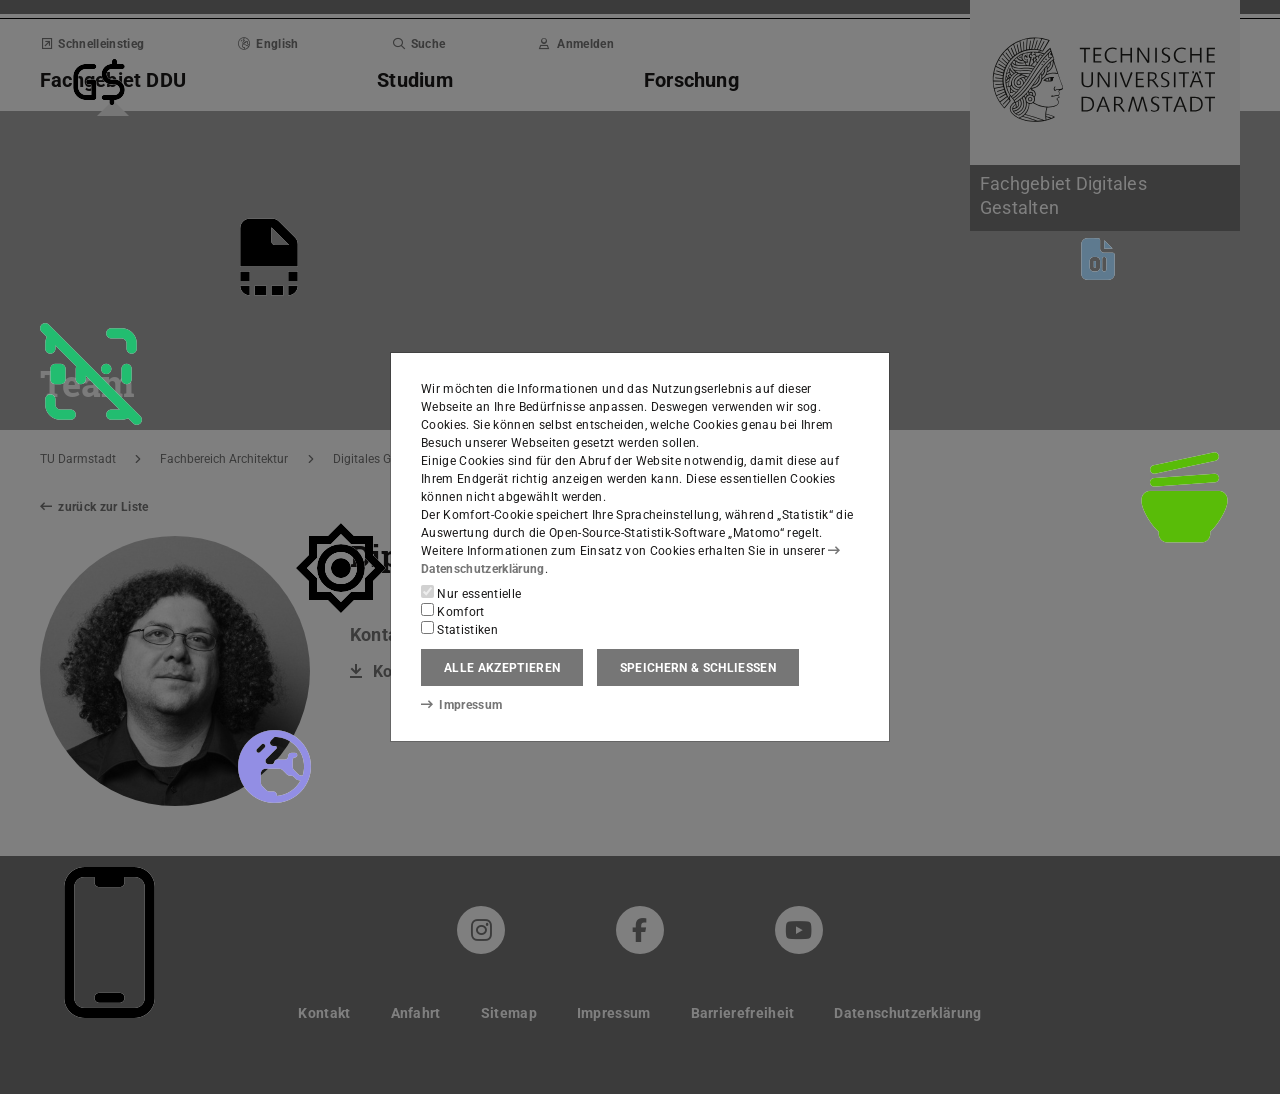  I want to click on file partially uploaded or in progress, so click(269, 257).